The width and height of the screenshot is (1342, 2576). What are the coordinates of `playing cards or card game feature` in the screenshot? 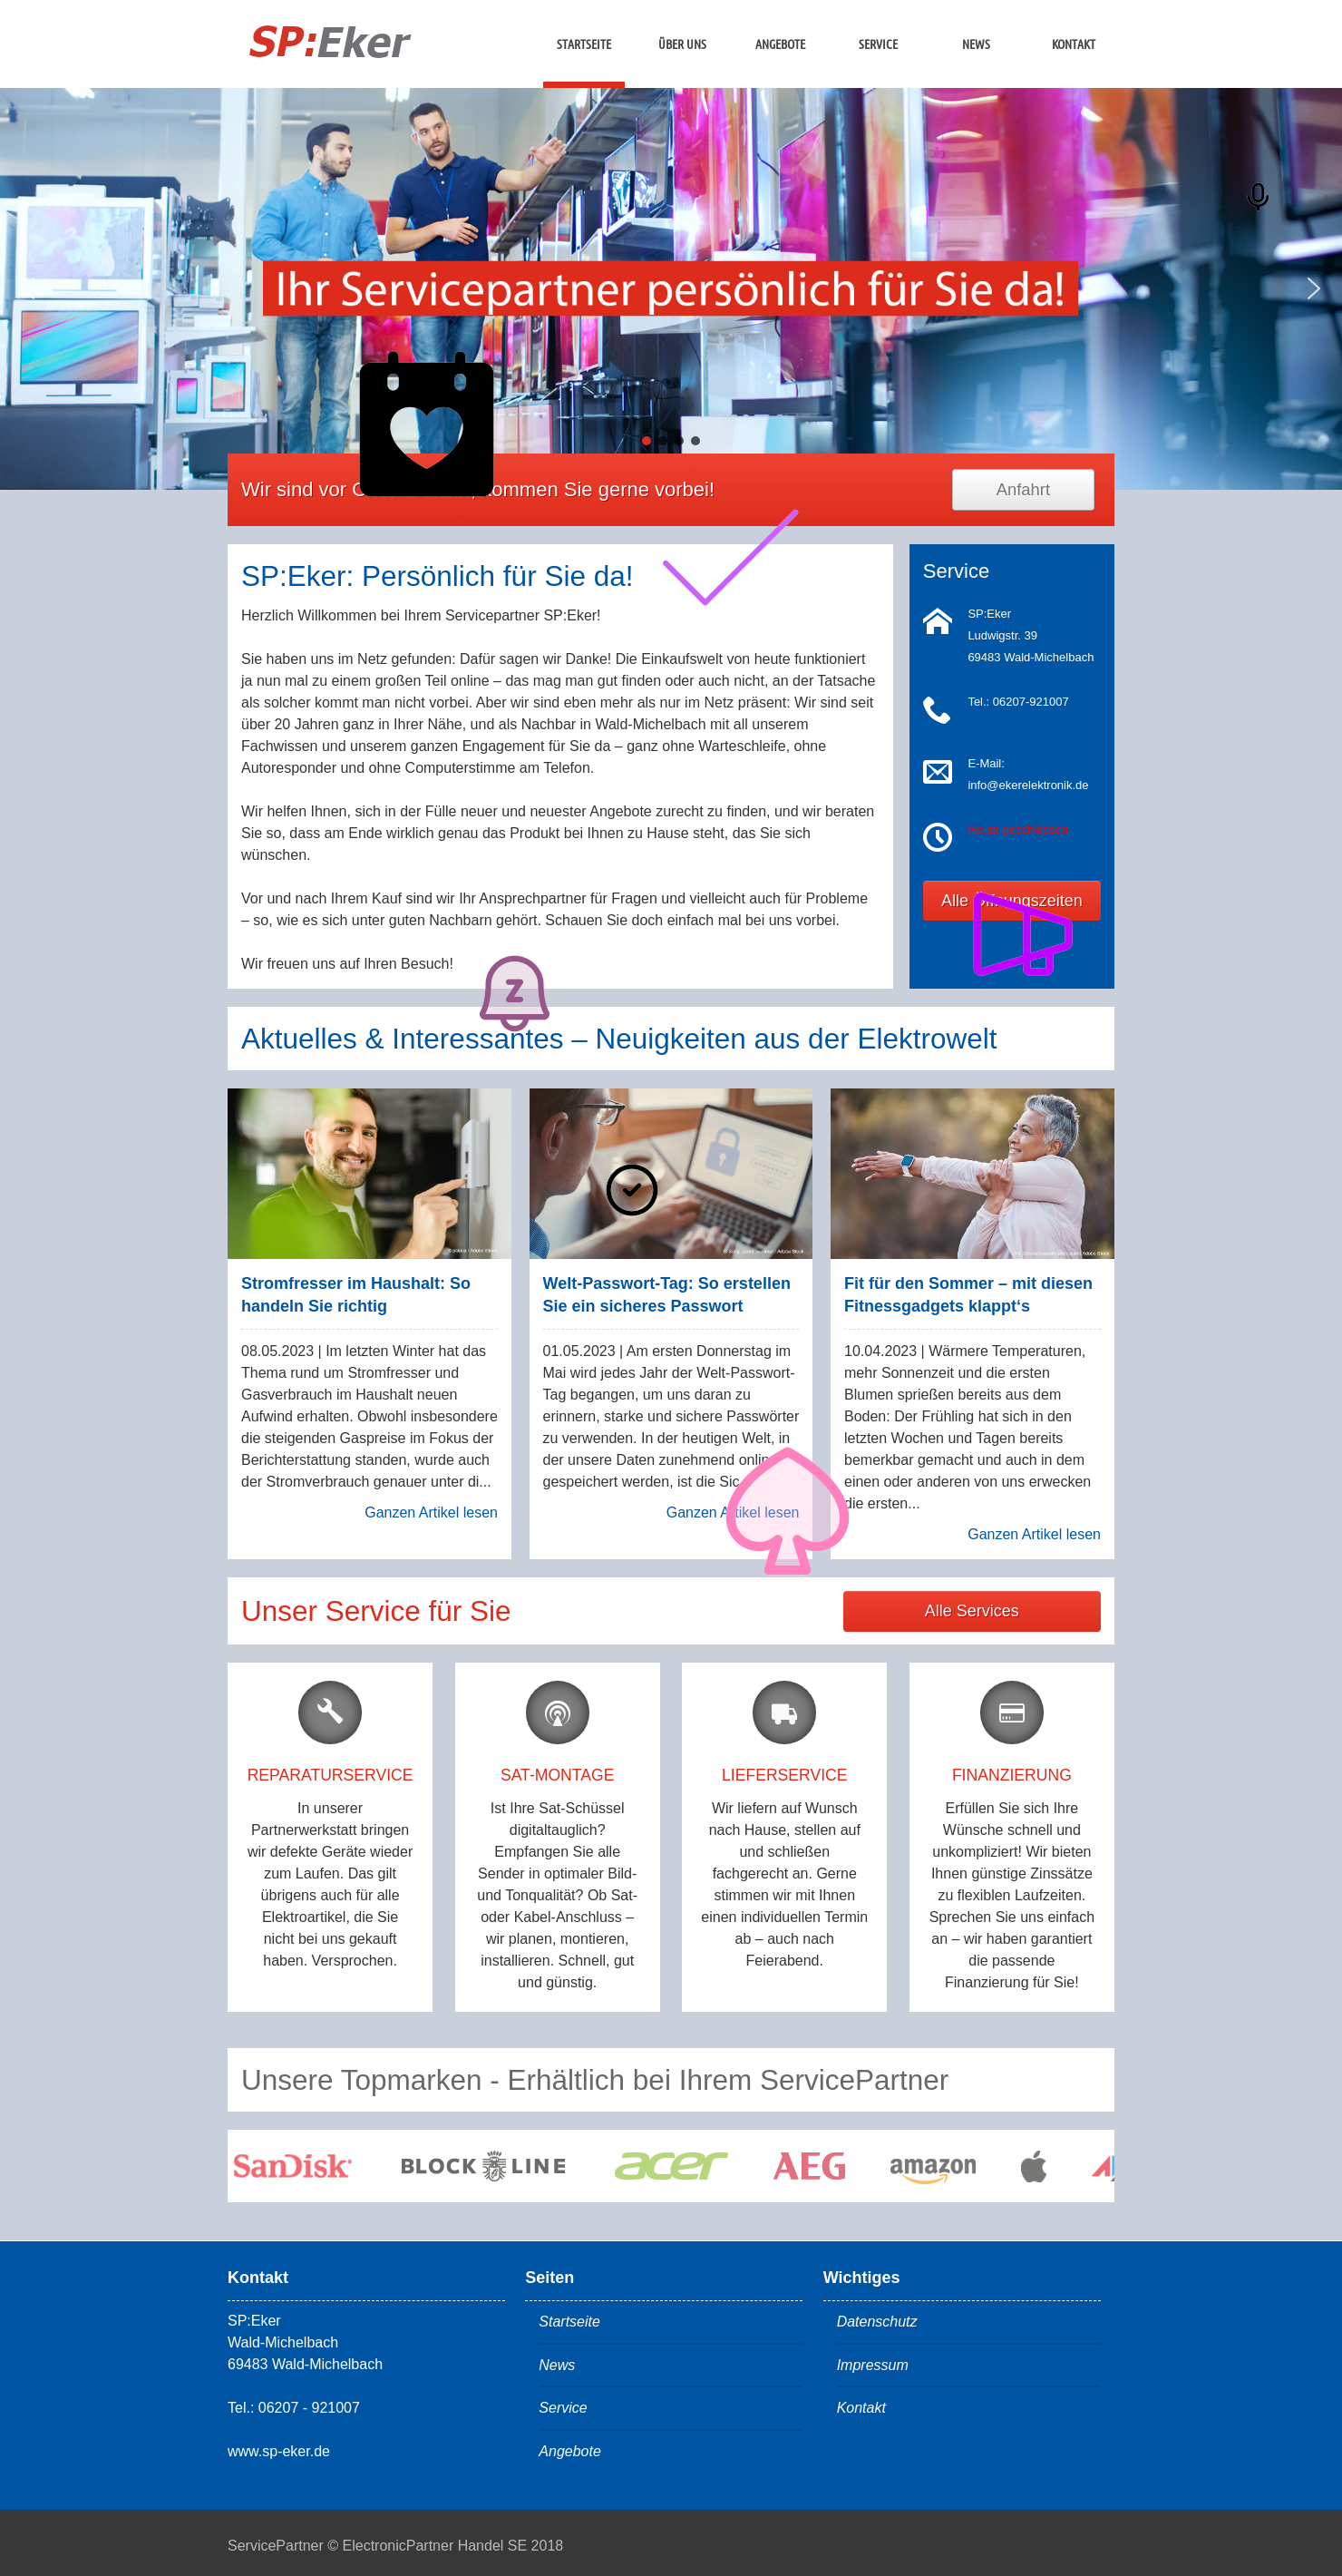 It's located at (787, 1513).